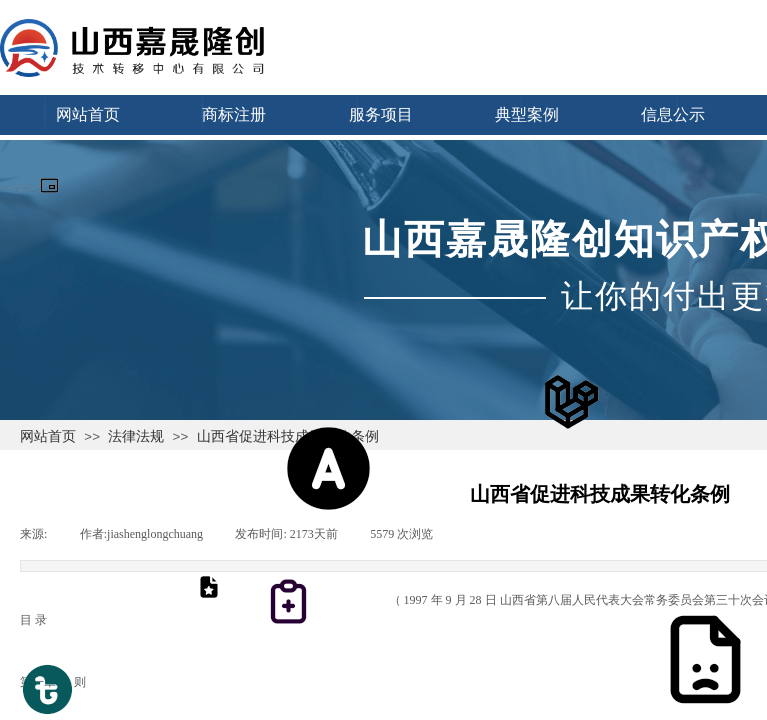  Describe the element at coordinates (288, 601) in the screenshot. I see `view medical report or health records` at that location.